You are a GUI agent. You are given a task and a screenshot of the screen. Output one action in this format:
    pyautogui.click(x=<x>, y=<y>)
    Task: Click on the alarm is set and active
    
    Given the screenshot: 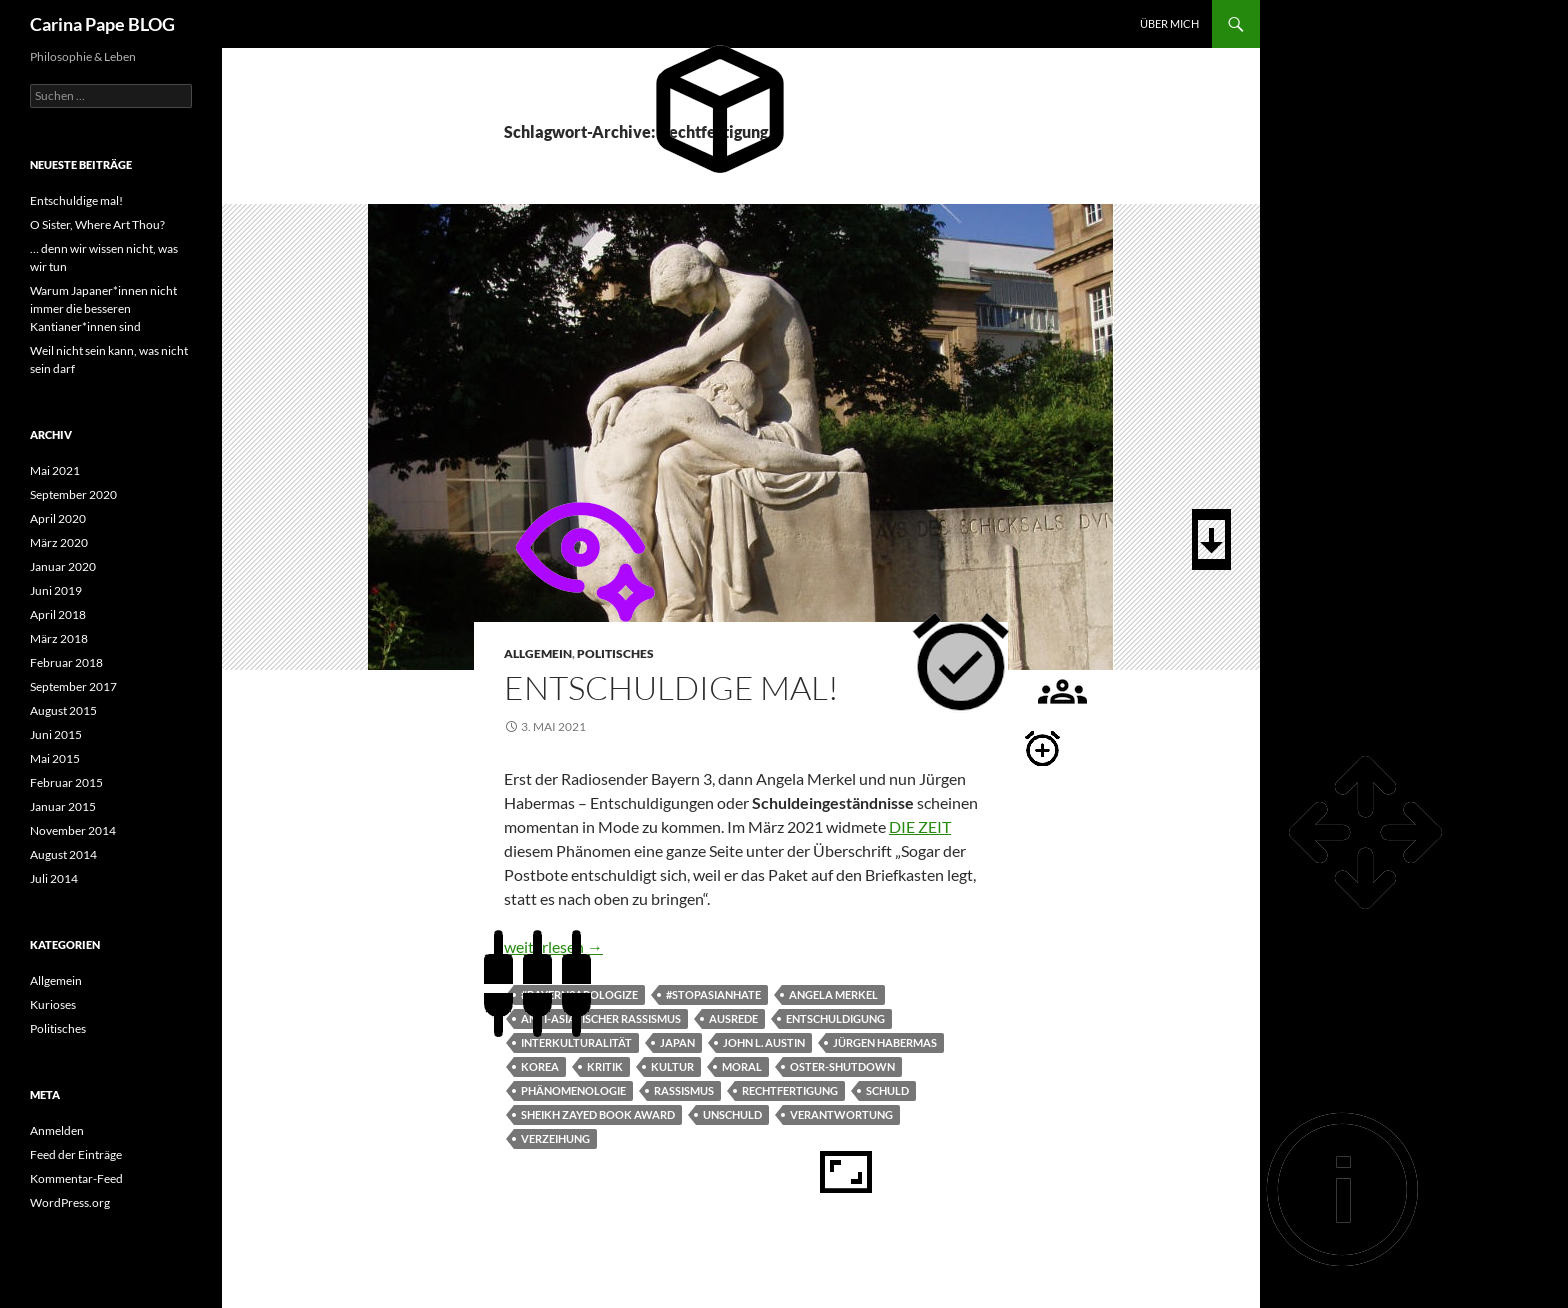 What is the action you would take?
    pyautogui.click(x=961, y=662)
    